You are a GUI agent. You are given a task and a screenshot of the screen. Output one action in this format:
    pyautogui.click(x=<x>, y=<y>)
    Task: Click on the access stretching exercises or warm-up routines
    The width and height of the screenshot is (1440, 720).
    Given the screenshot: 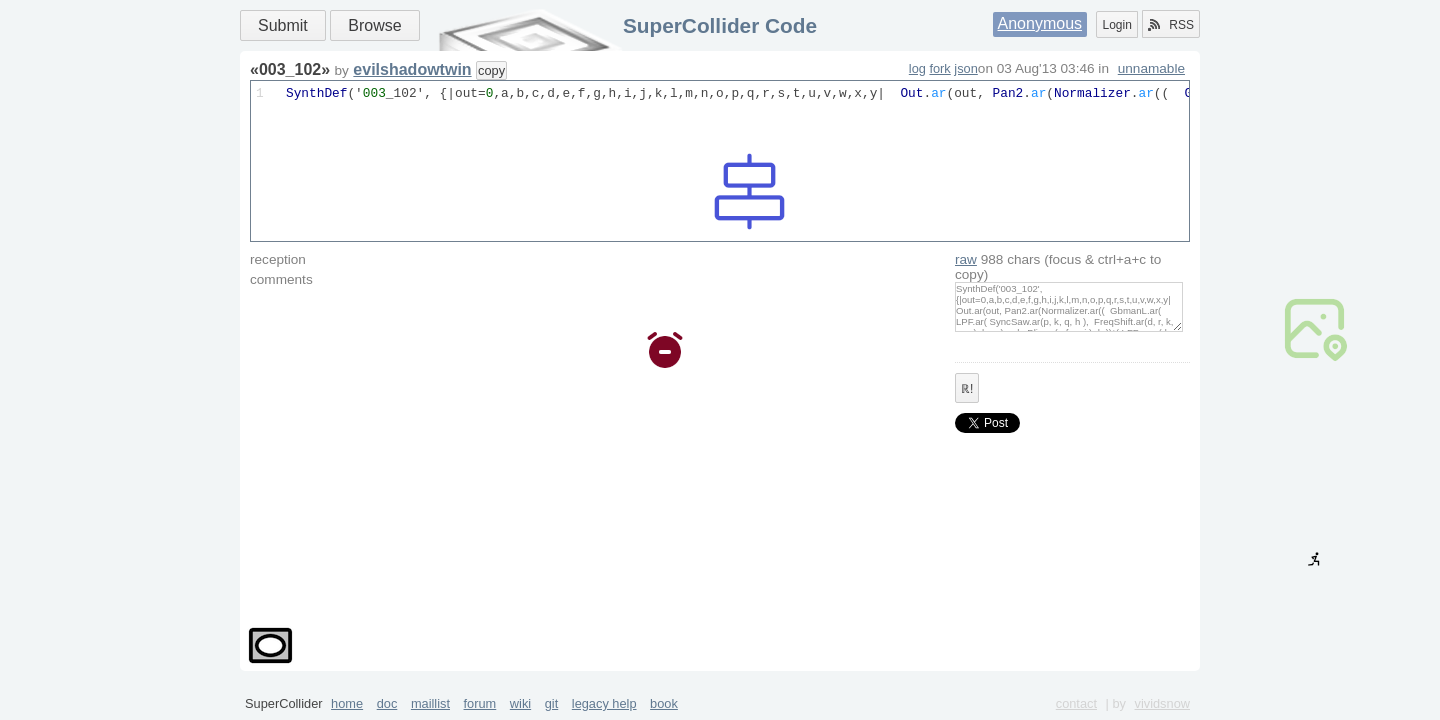 What is the action you would take?
    pyautogui.click(x=1314, y=559)
    